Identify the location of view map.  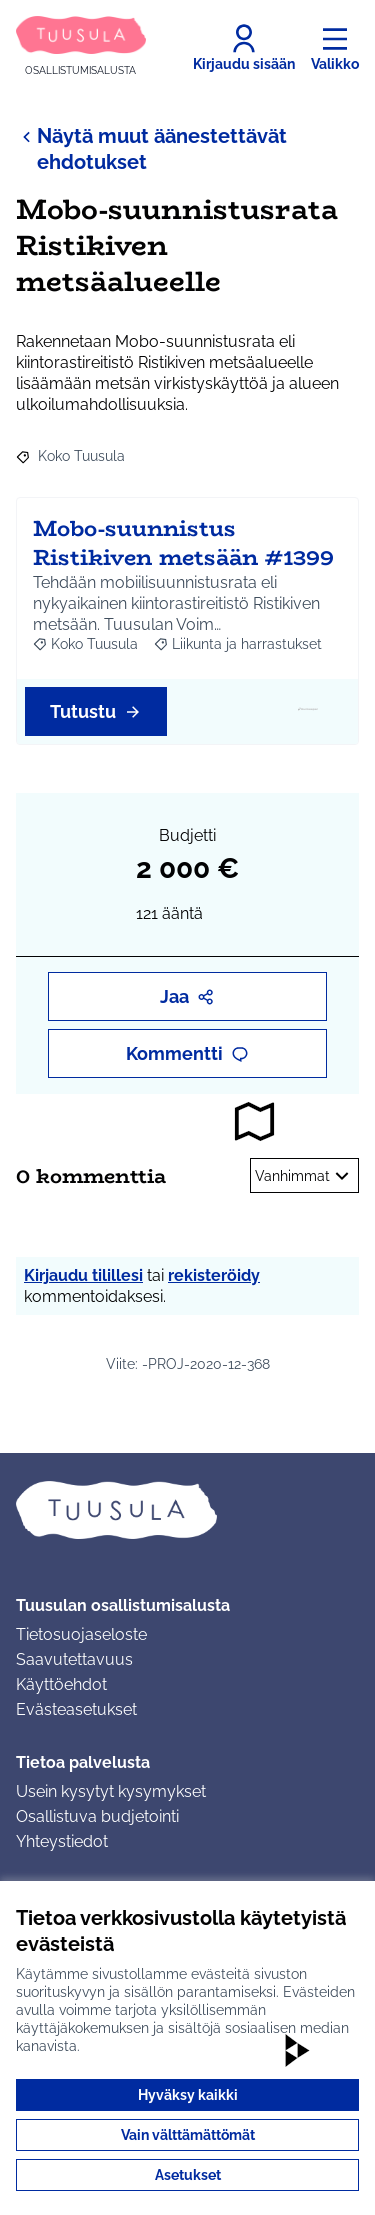
(254, 1121).